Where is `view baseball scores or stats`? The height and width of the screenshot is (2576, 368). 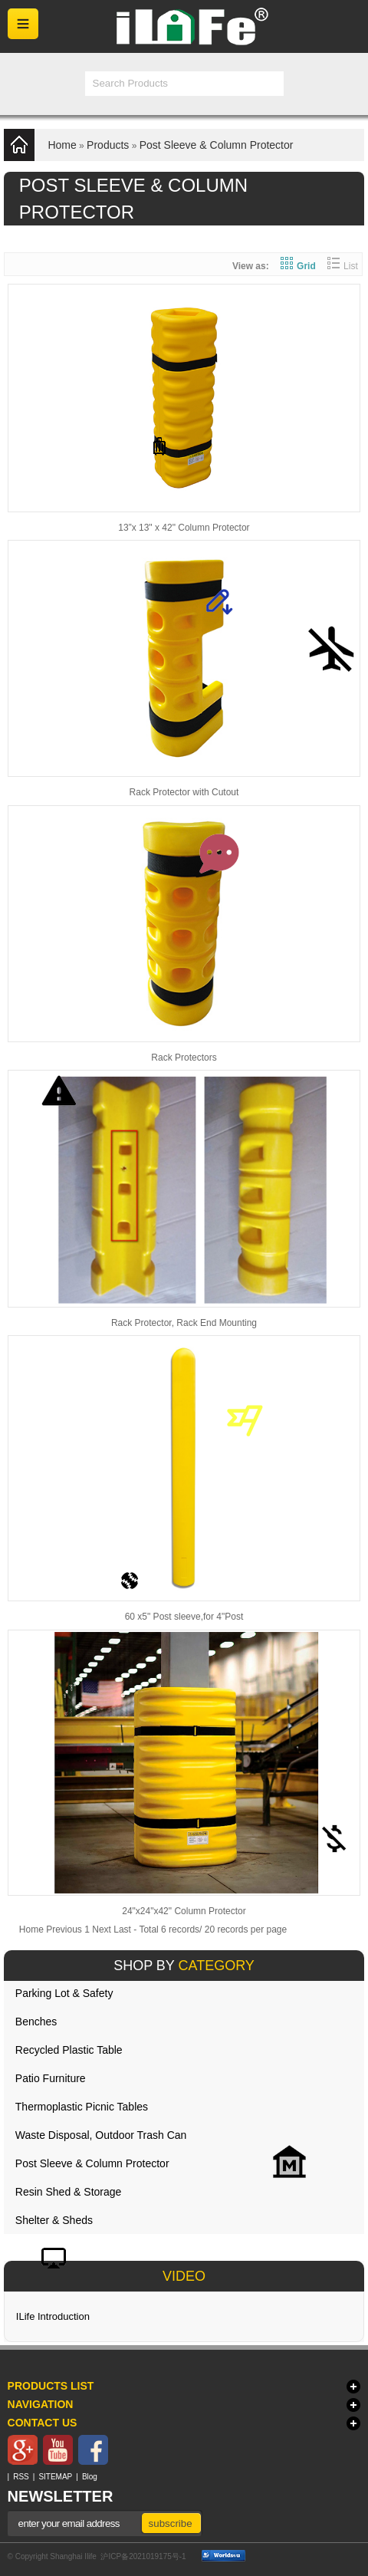
view baseball scores or stats is located at coordinates (130, 1581).